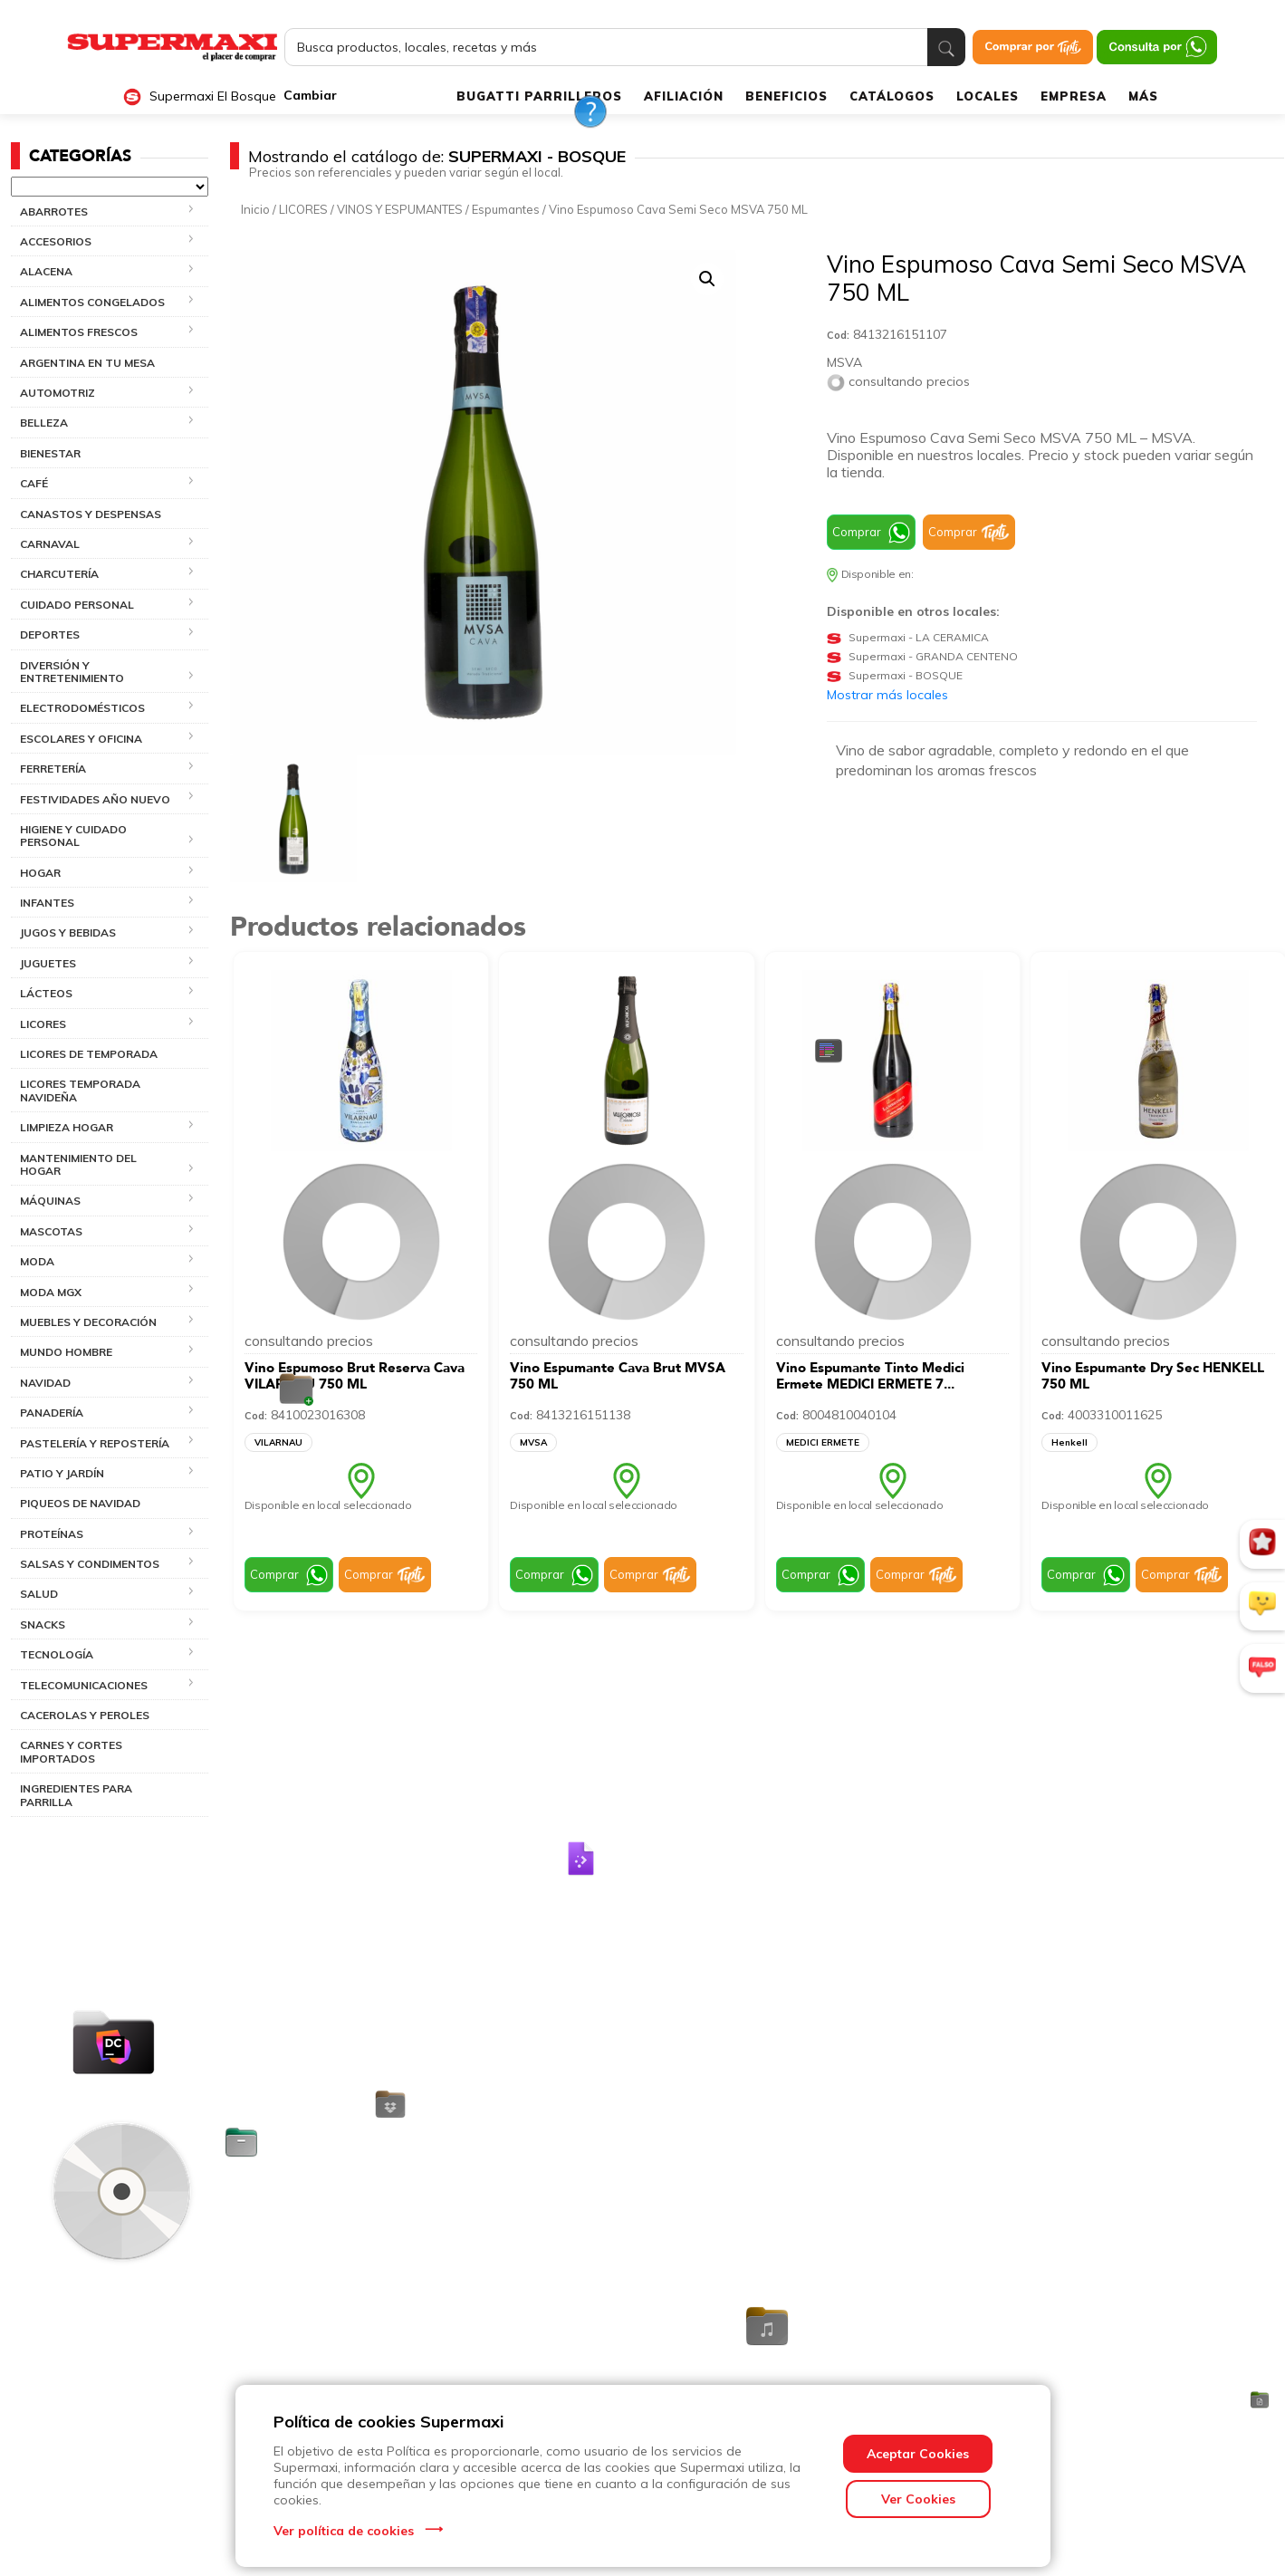  Describe the element at coordinates (767, 2326) in the screenshot. I see `open your music folder` at that location.